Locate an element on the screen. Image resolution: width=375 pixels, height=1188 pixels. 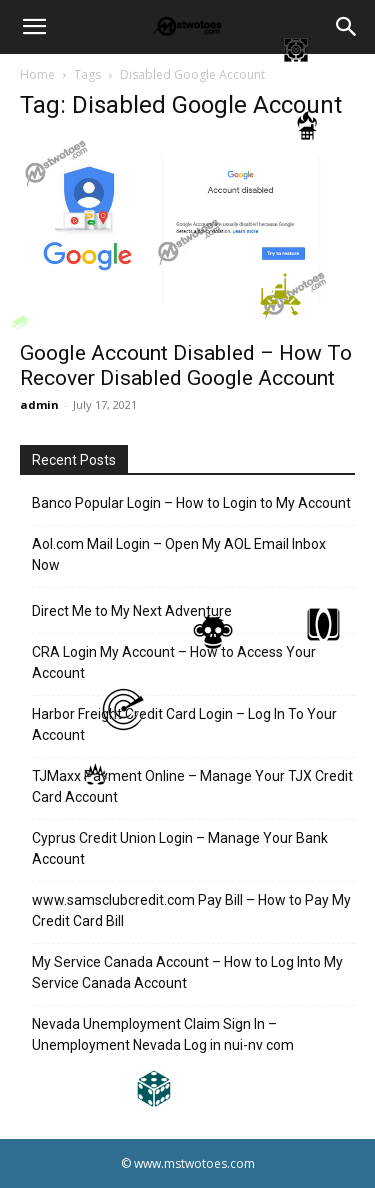
companion cube item or collectible from Portal is located at coordinates (296, 50).